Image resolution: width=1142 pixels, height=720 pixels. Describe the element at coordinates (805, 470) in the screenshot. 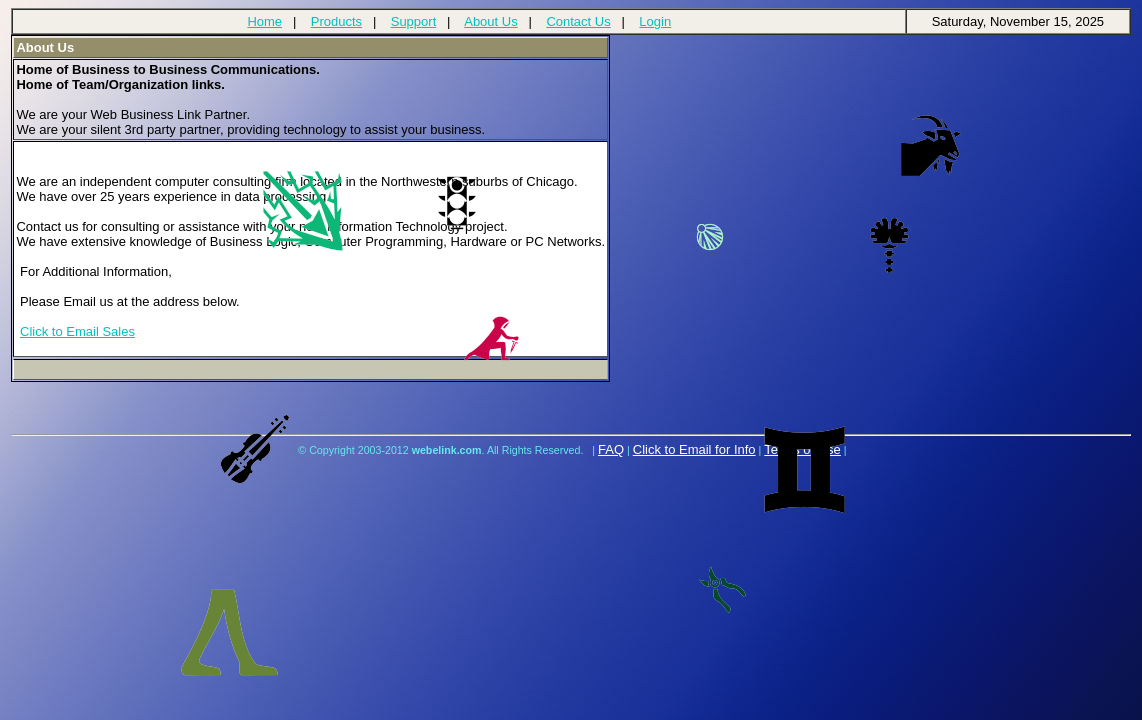

I see `gemini zodiac sign indicator` at that location.